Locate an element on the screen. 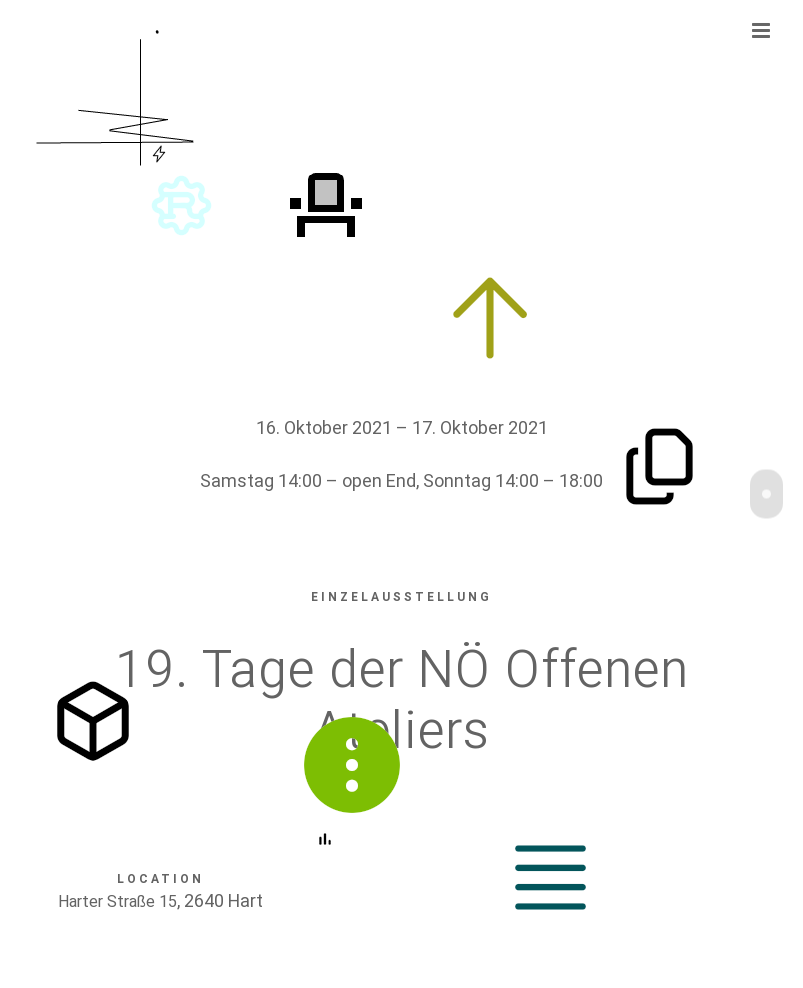  move item up in a list is located at coordinates (490, 318).